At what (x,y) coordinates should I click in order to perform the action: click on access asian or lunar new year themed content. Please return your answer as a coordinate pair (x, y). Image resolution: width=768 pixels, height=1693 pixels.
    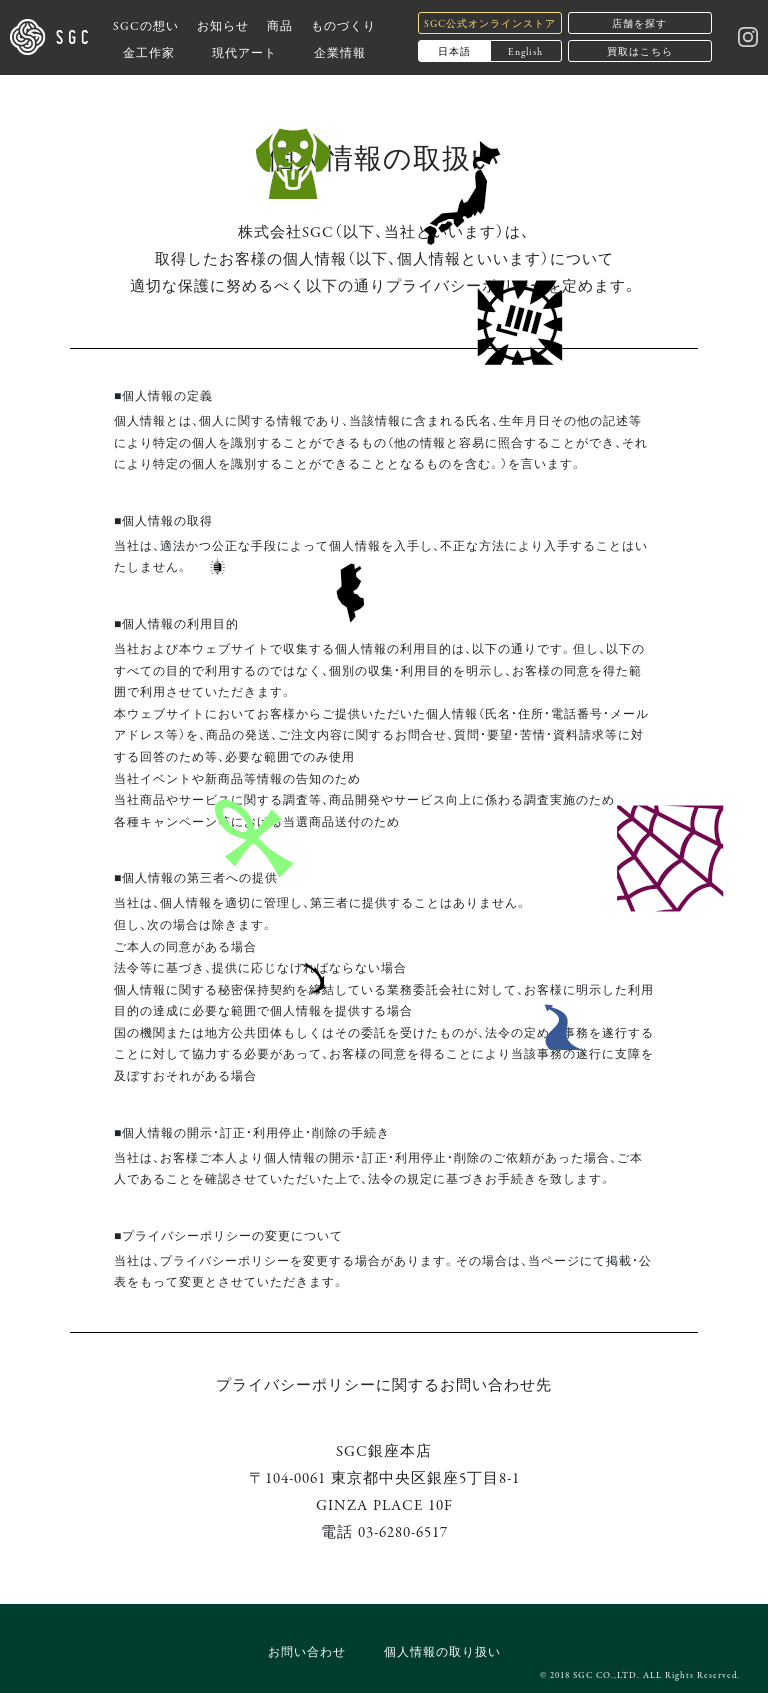
    Looking at the image, I should click on (217, 566).